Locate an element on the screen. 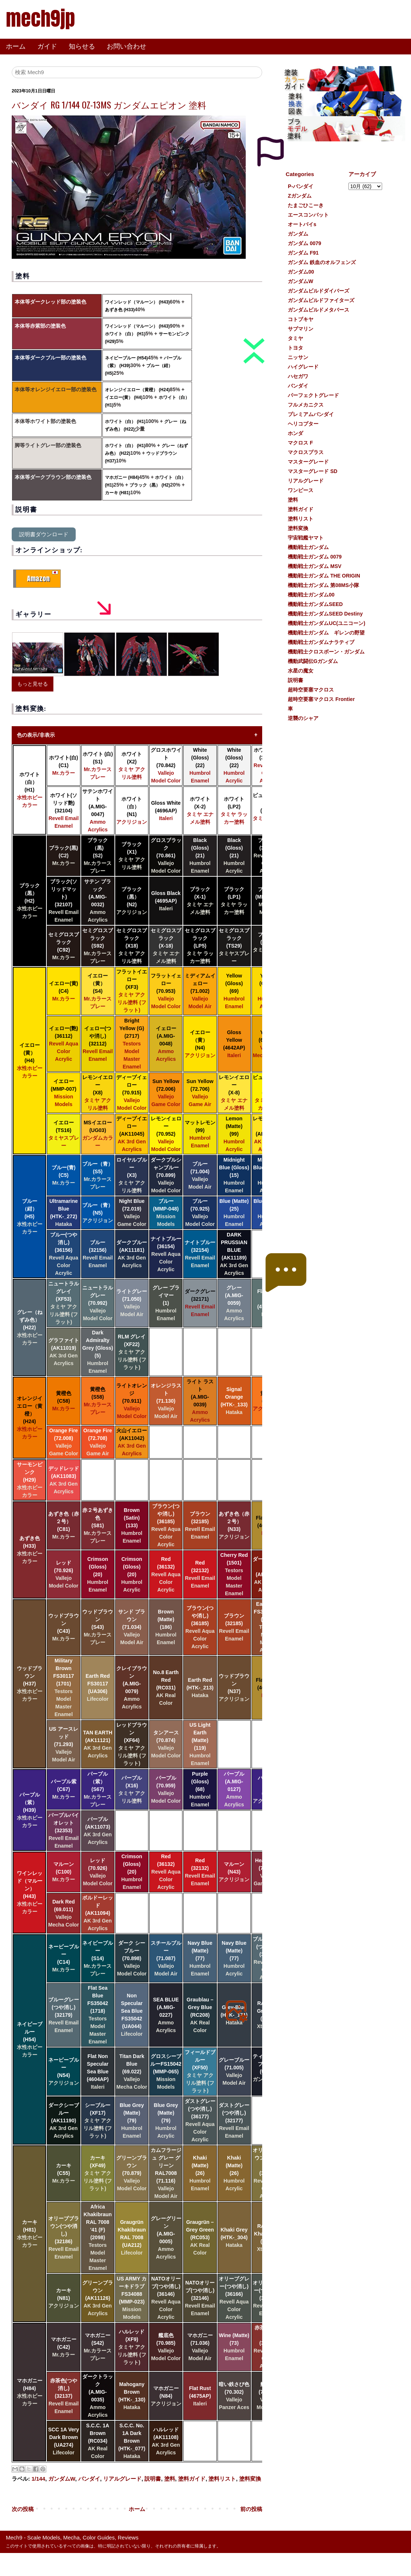 The image size is (411, 2576). collapse an expanded section or panel is located at coordinates (254, 351).